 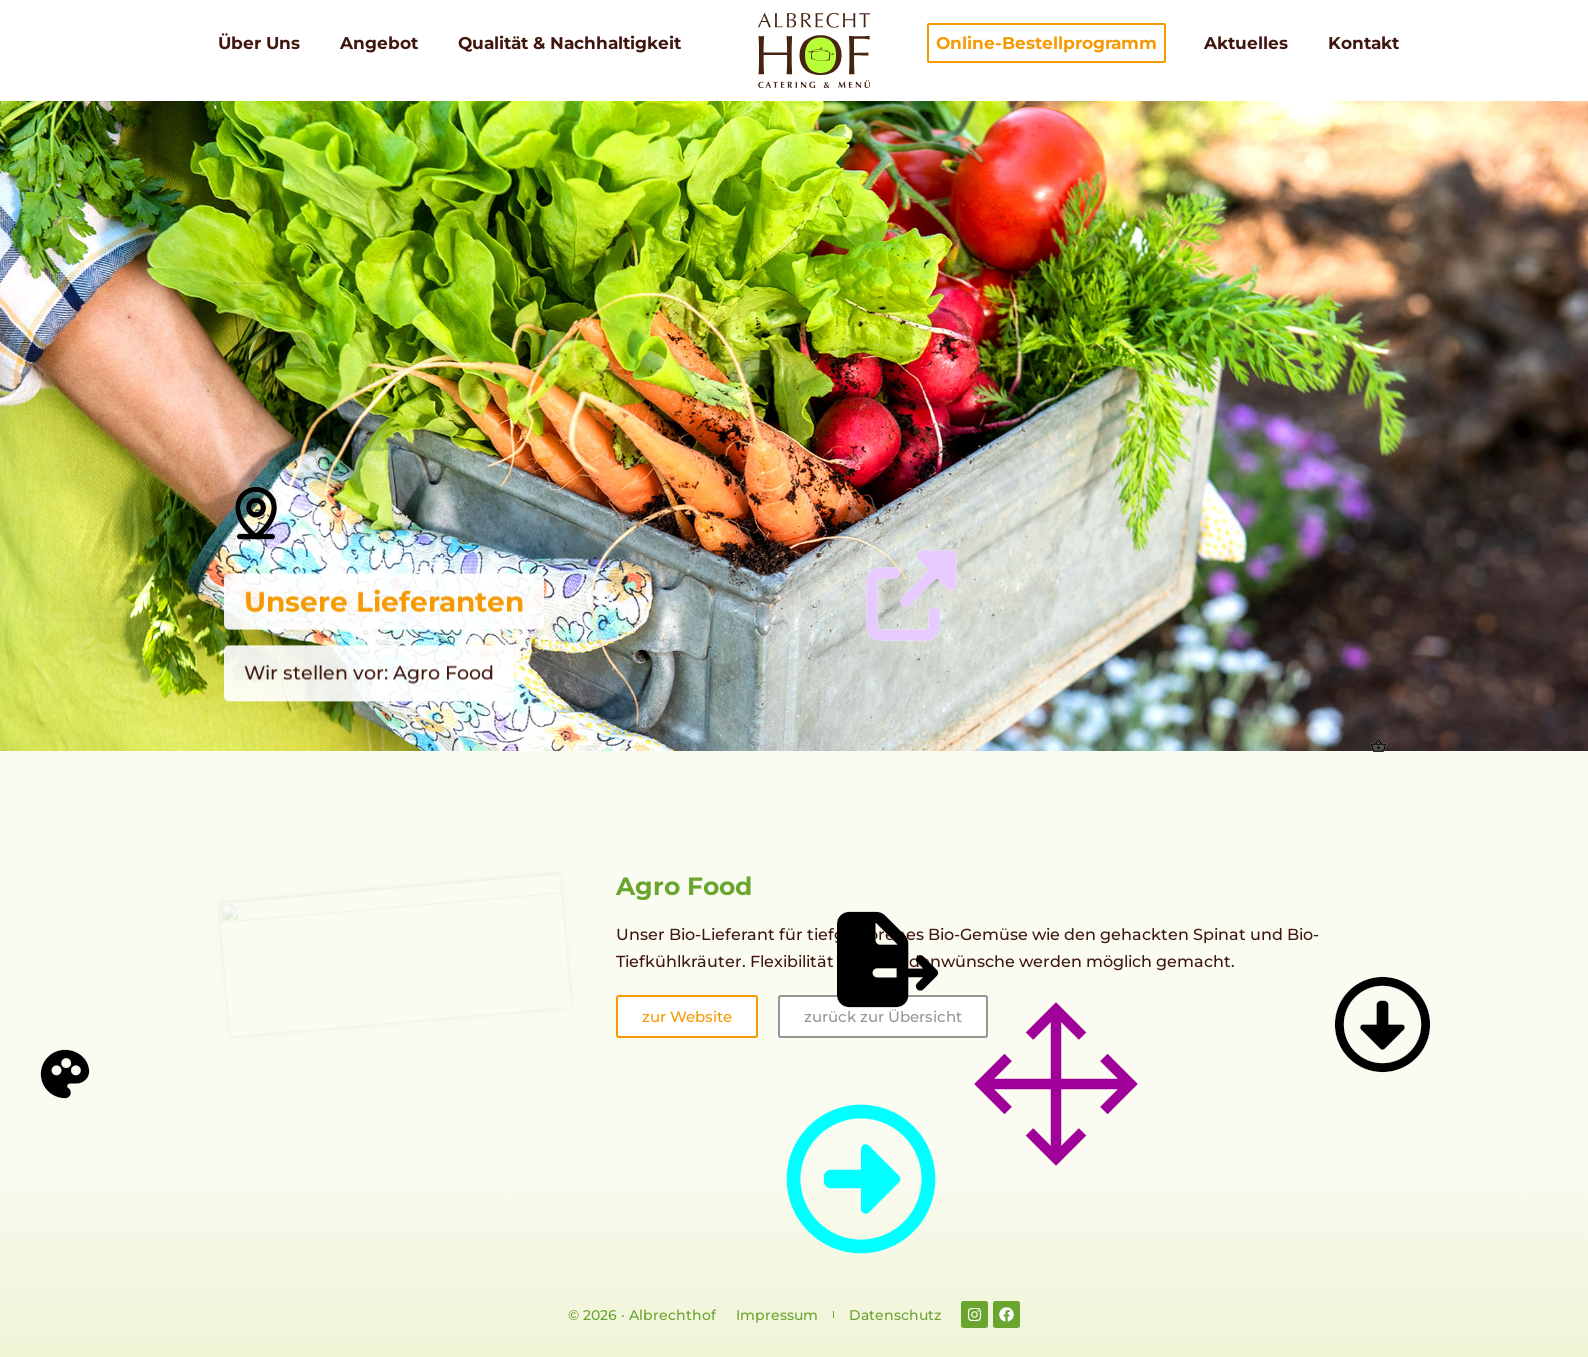 What do you see at coordinates (256, 513) in the screenshot?
I see `view location on map` at bounding box center [256, 513].